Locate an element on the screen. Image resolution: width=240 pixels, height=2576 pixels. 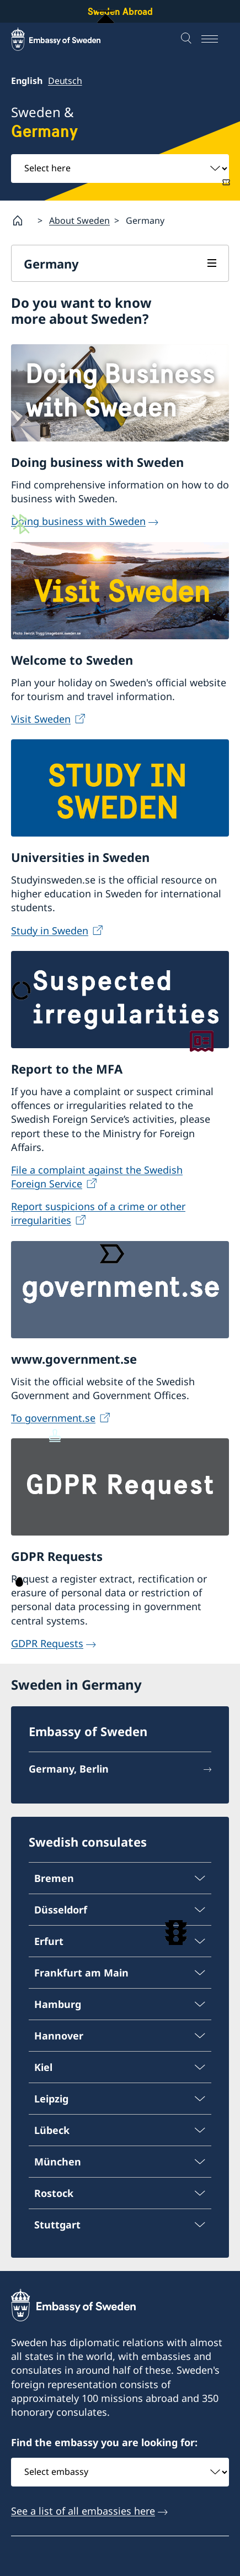
view traffic conditions on map is located at coordinates (176, 1932).